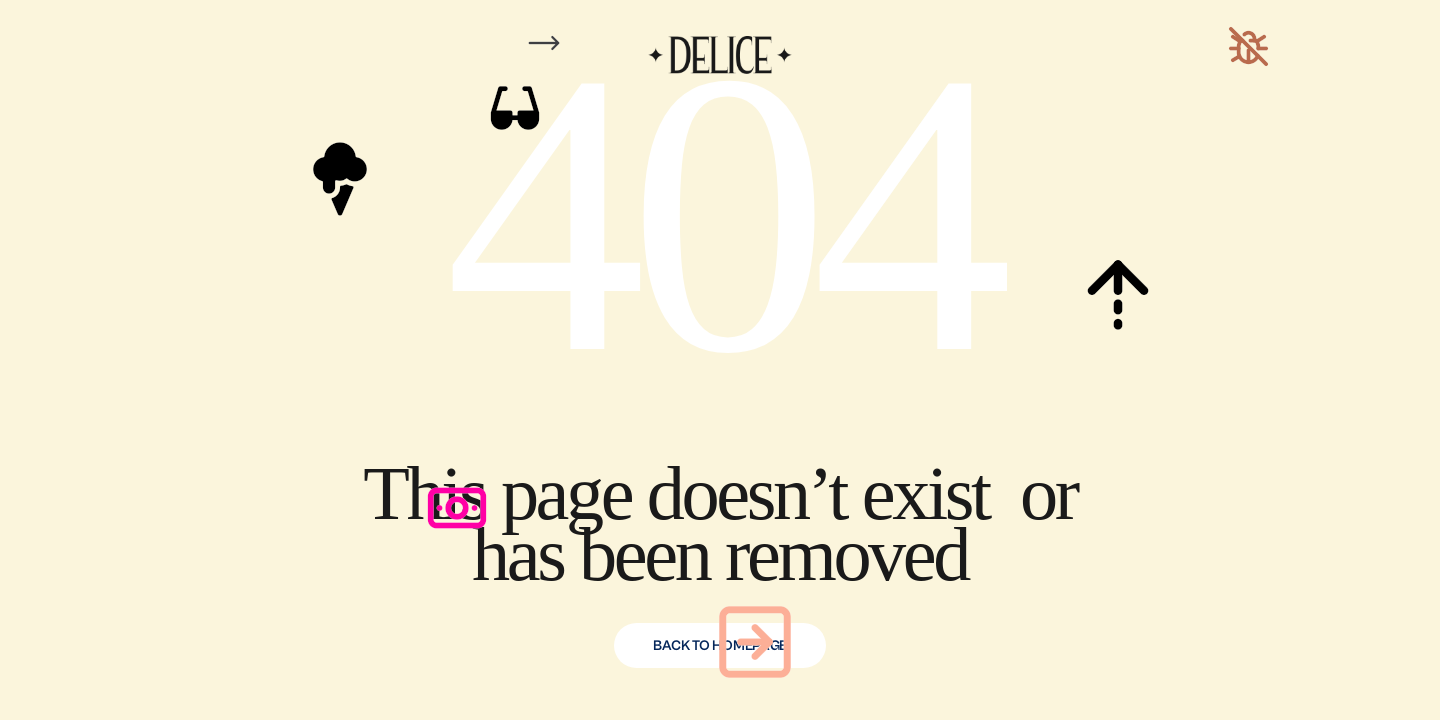  Describe the element at coordinates (1118, 295) in the screenshot. I see `upload in progress or pending` at that location.